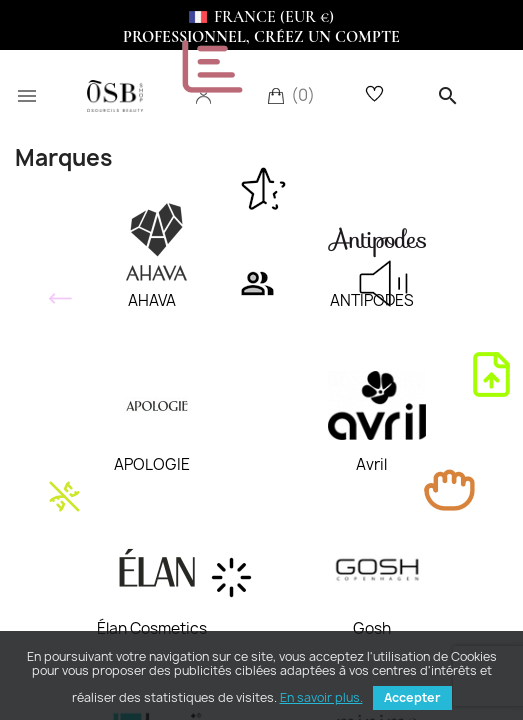 The height and width of the screenshot is (720, 523). Describe the element at coordinates (382, 283) in the screenshot. I see `increase or adjust volume` at that location.